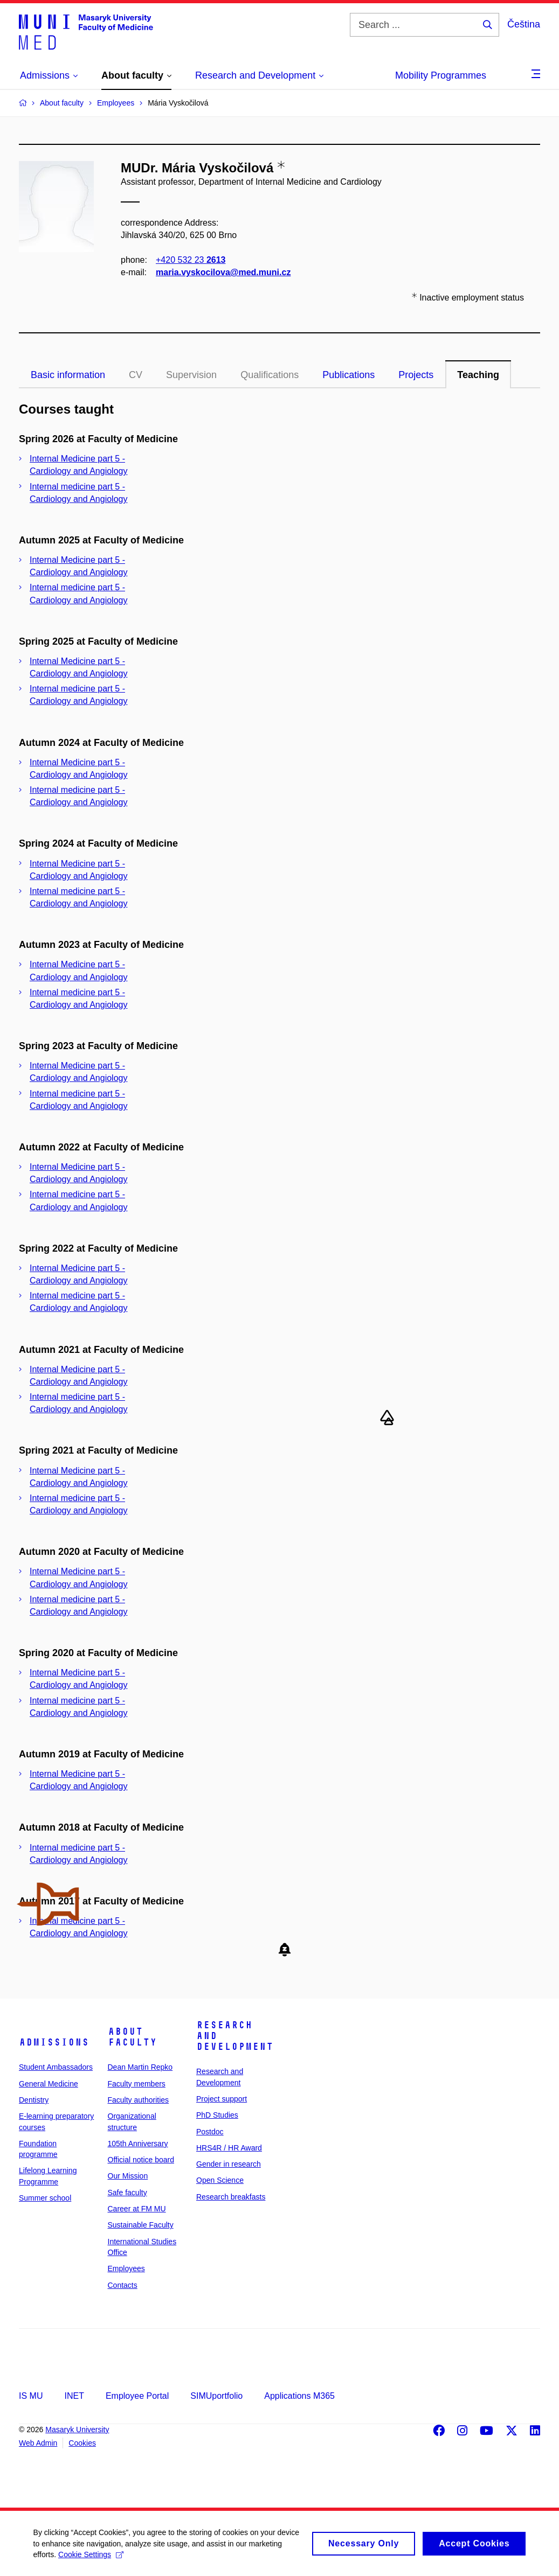 The height and width of the screenshot is (2576, 559). What do you see at coordinates (285, 1950) in the screenshot?
I see `mute notifications or enable do not disturb mode` at bounding box center [285, 1950].